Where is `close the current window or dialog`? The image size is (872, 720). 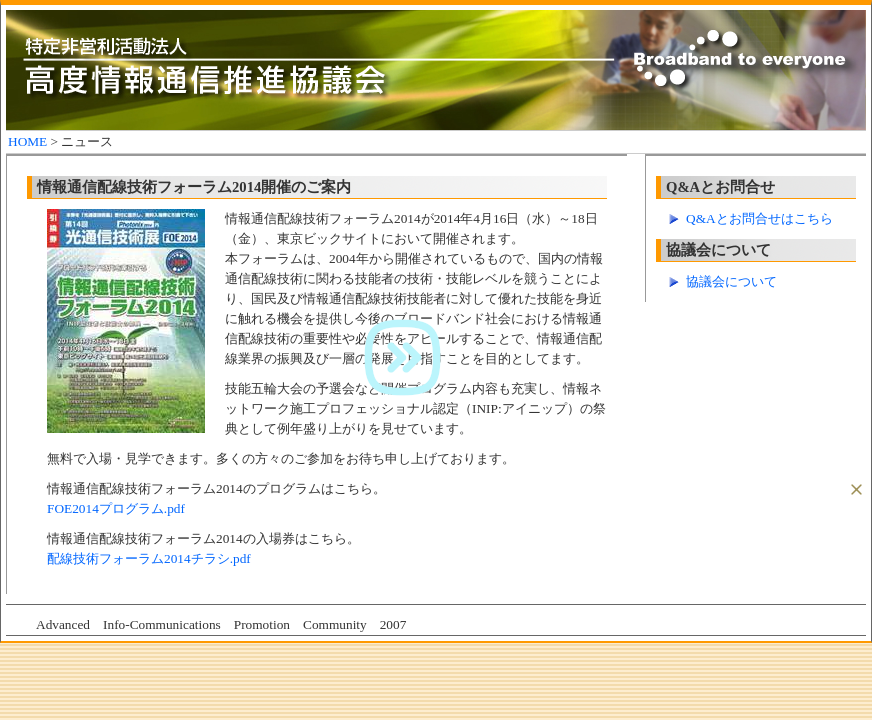
close the current window or dialog is located at coordinates (856, 489).